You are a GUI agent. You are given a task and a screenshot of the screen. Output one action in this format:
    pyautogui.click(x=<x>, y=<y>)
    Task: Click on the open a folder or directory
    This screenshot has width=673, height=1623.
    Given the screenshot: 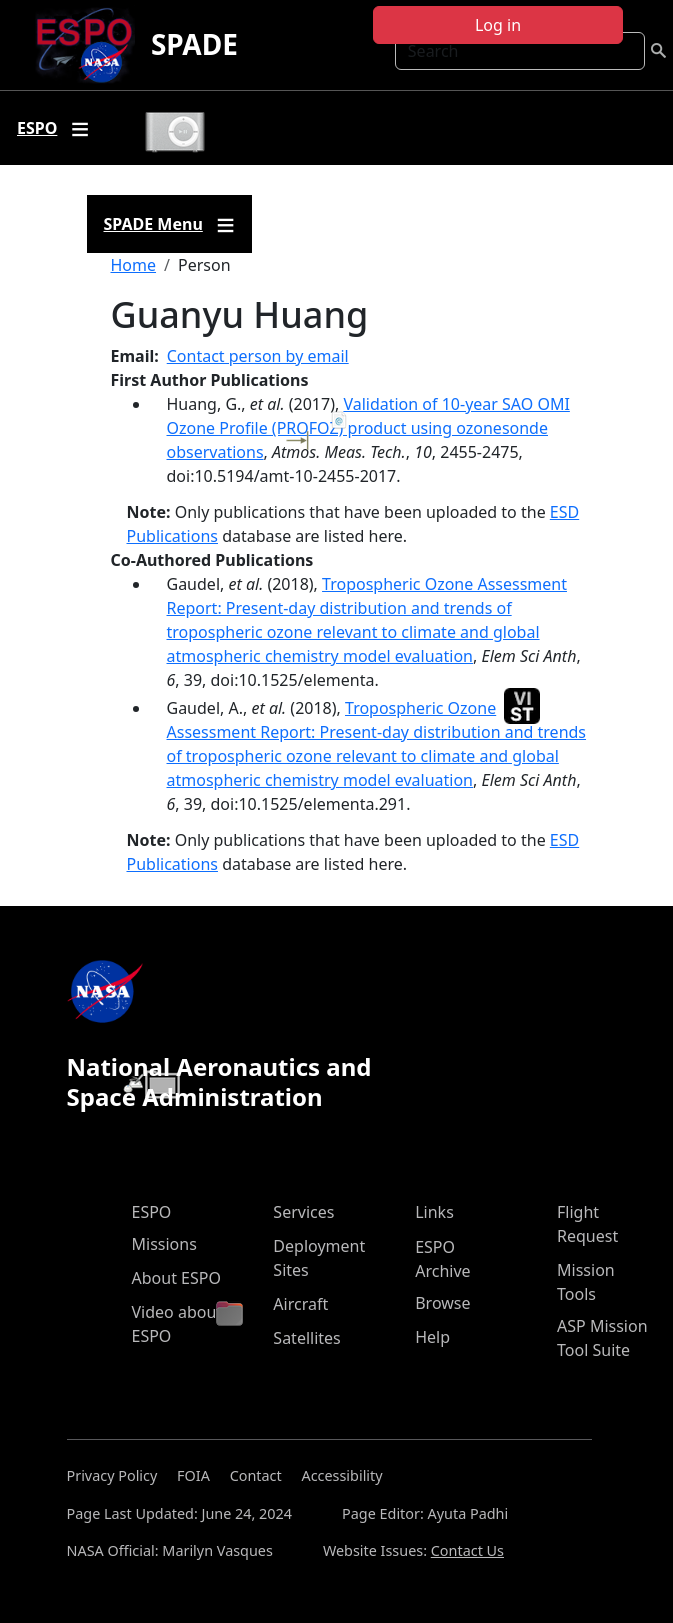 What is the action you would take?
    pyautogui.click(x=229, y=1313)
    